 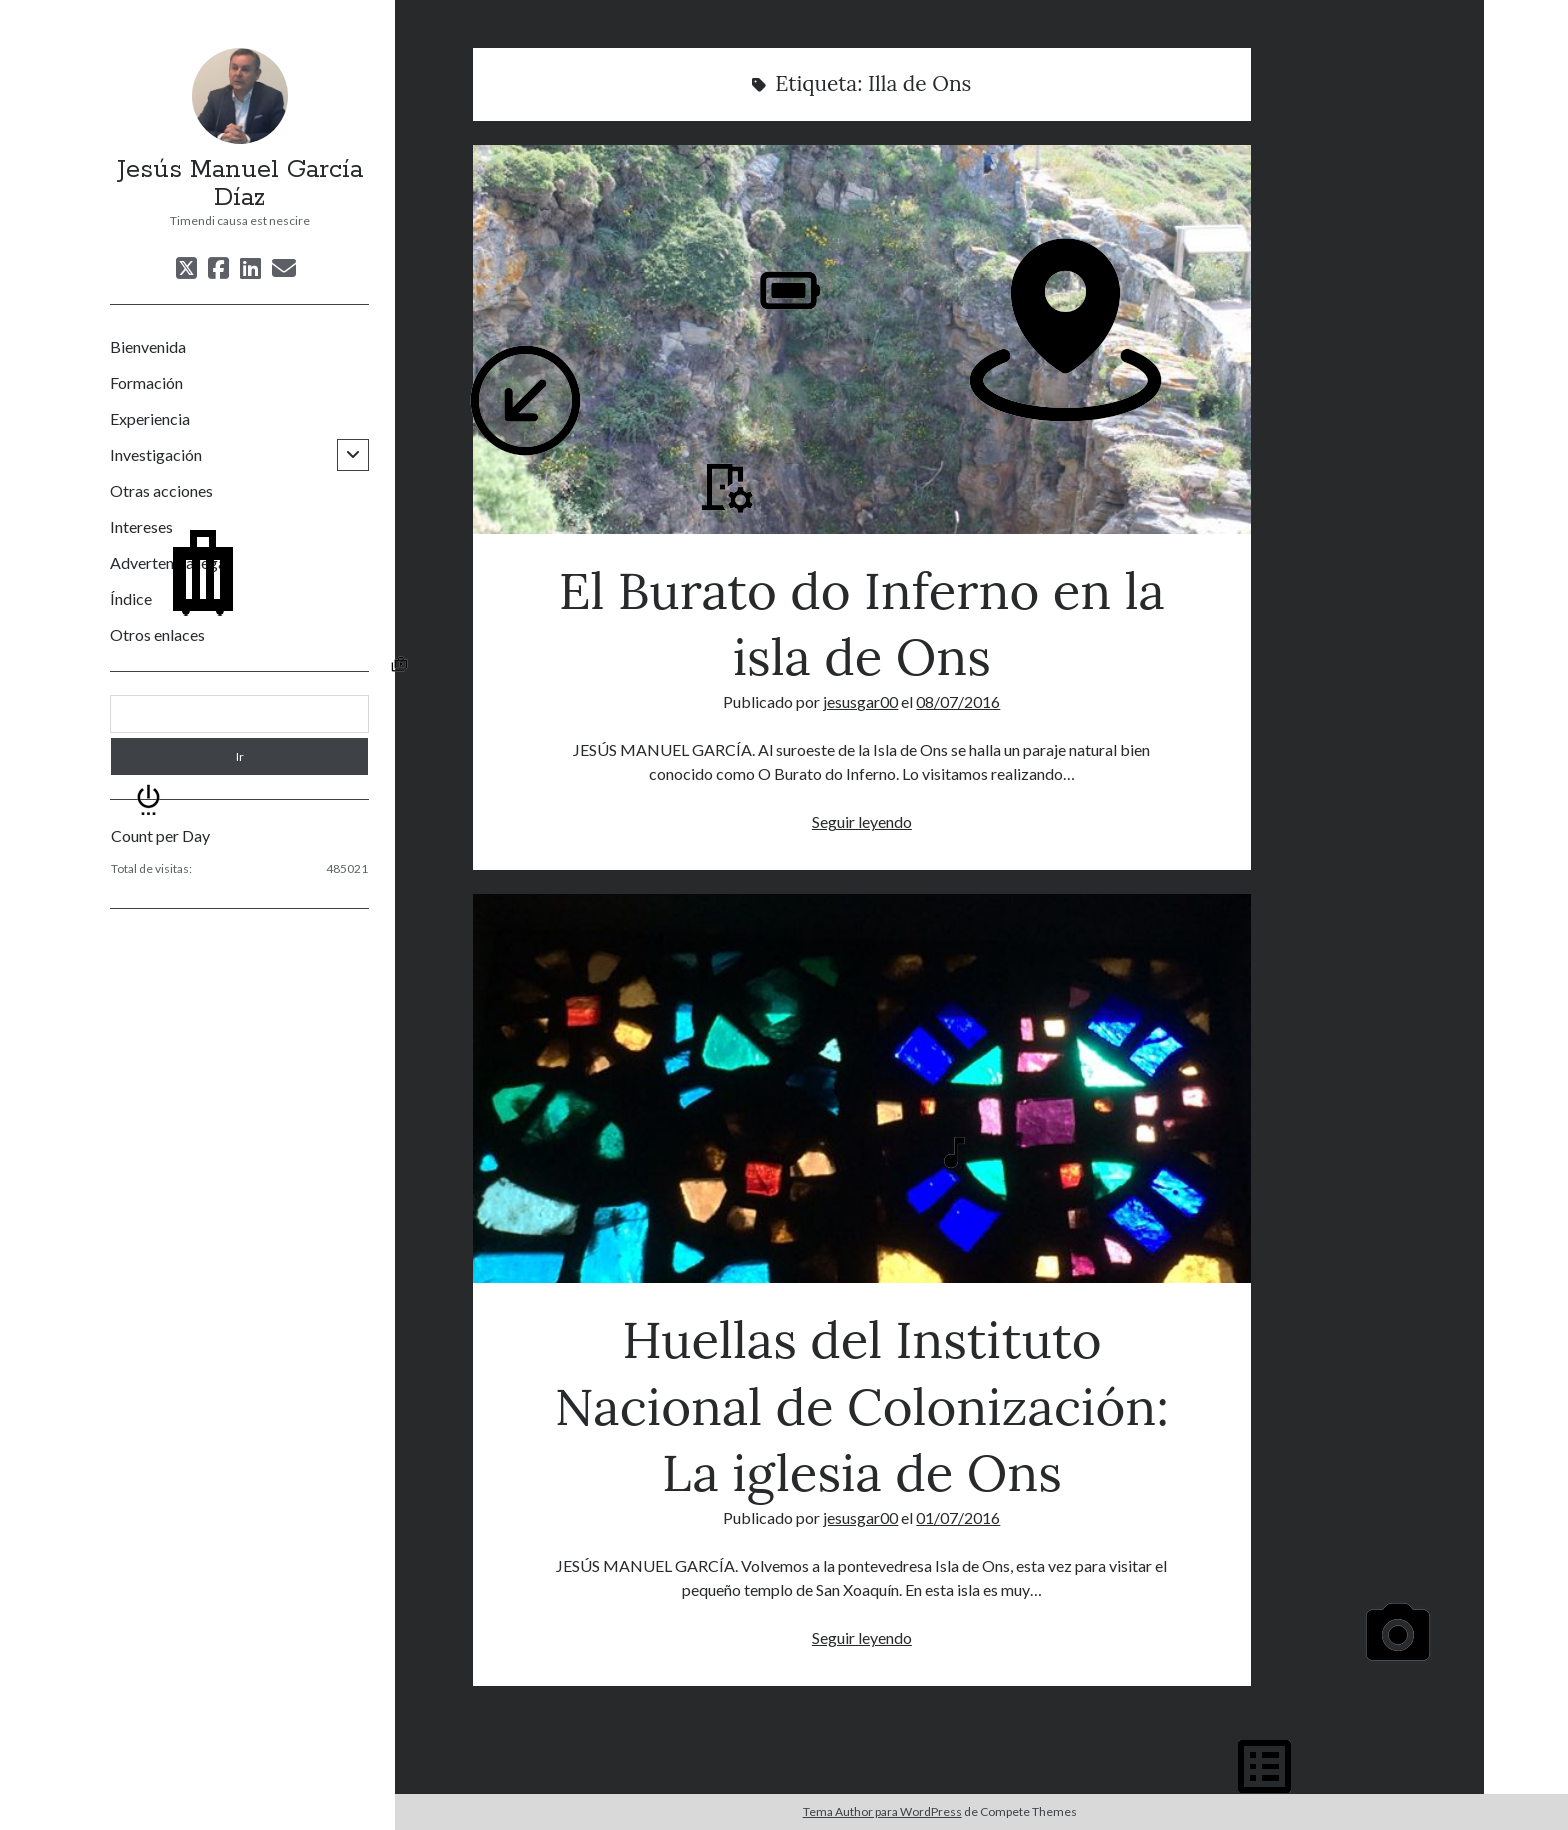 What do you see at coordinates (1065, 332) in the screenshot?
I see `view location area or zone on map` at bounding box center [1065, 332].